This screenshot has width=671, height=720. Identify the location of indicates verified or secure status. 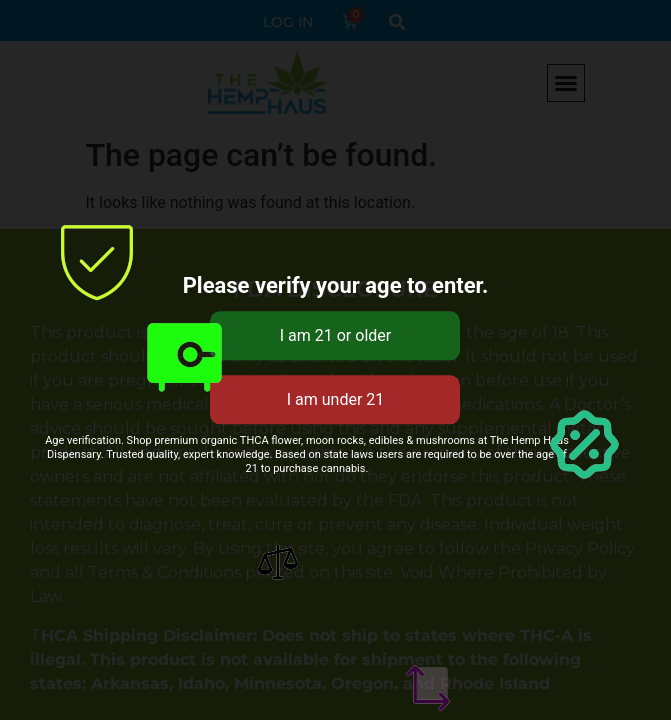
(97, 258).